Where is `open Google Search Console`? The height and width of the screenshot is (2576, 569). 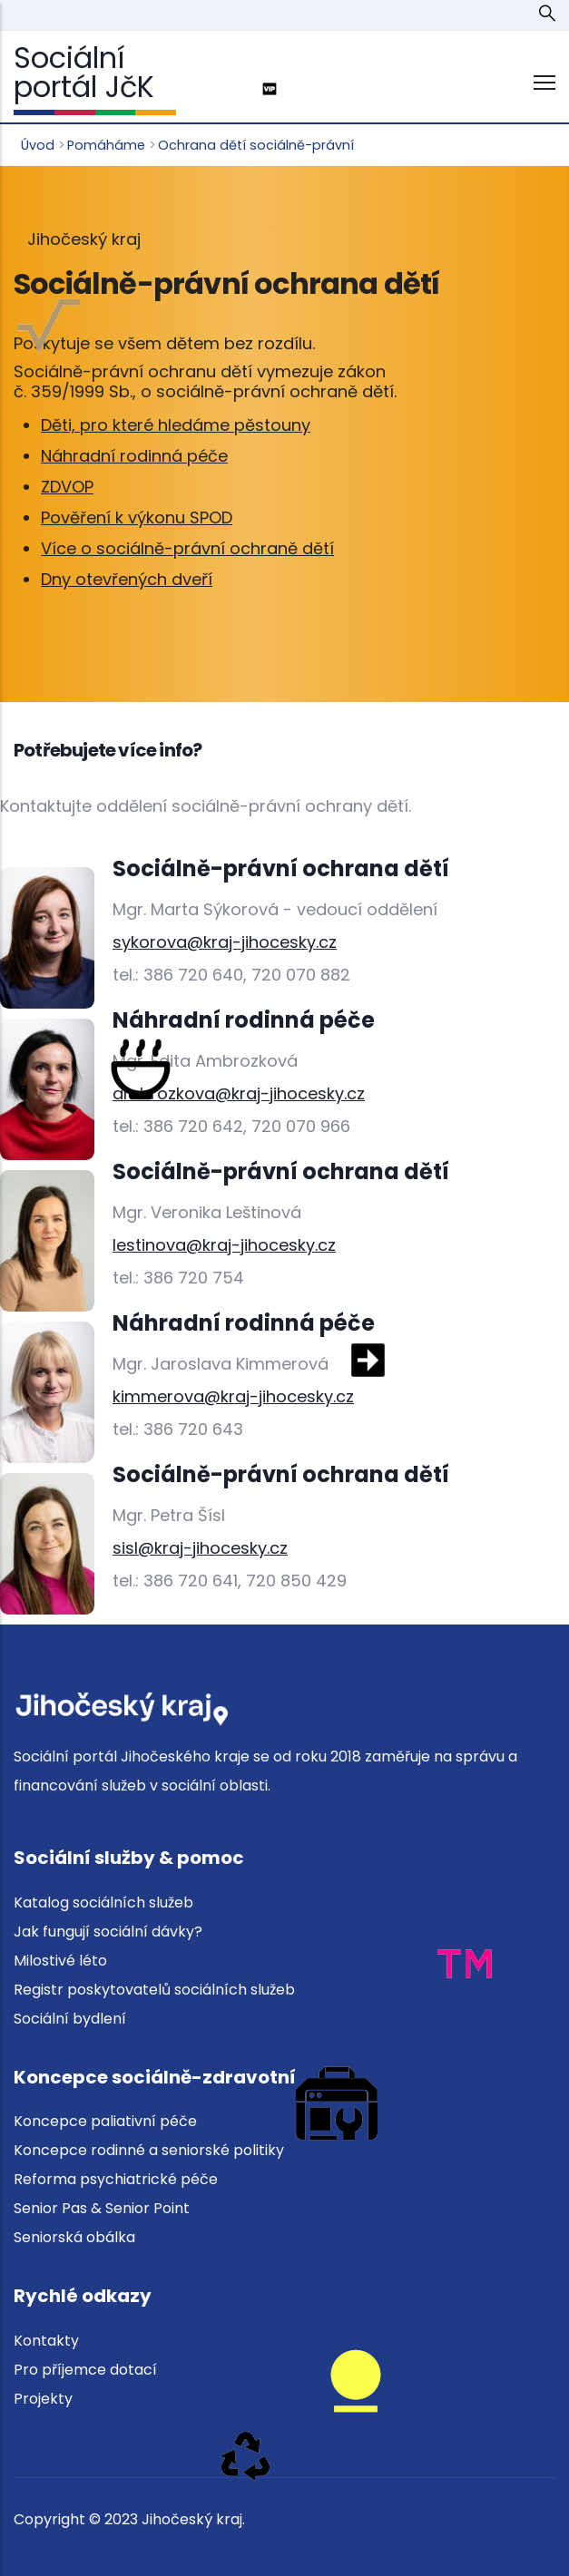
open Google Search Console is located at coordinates (337, 2103).